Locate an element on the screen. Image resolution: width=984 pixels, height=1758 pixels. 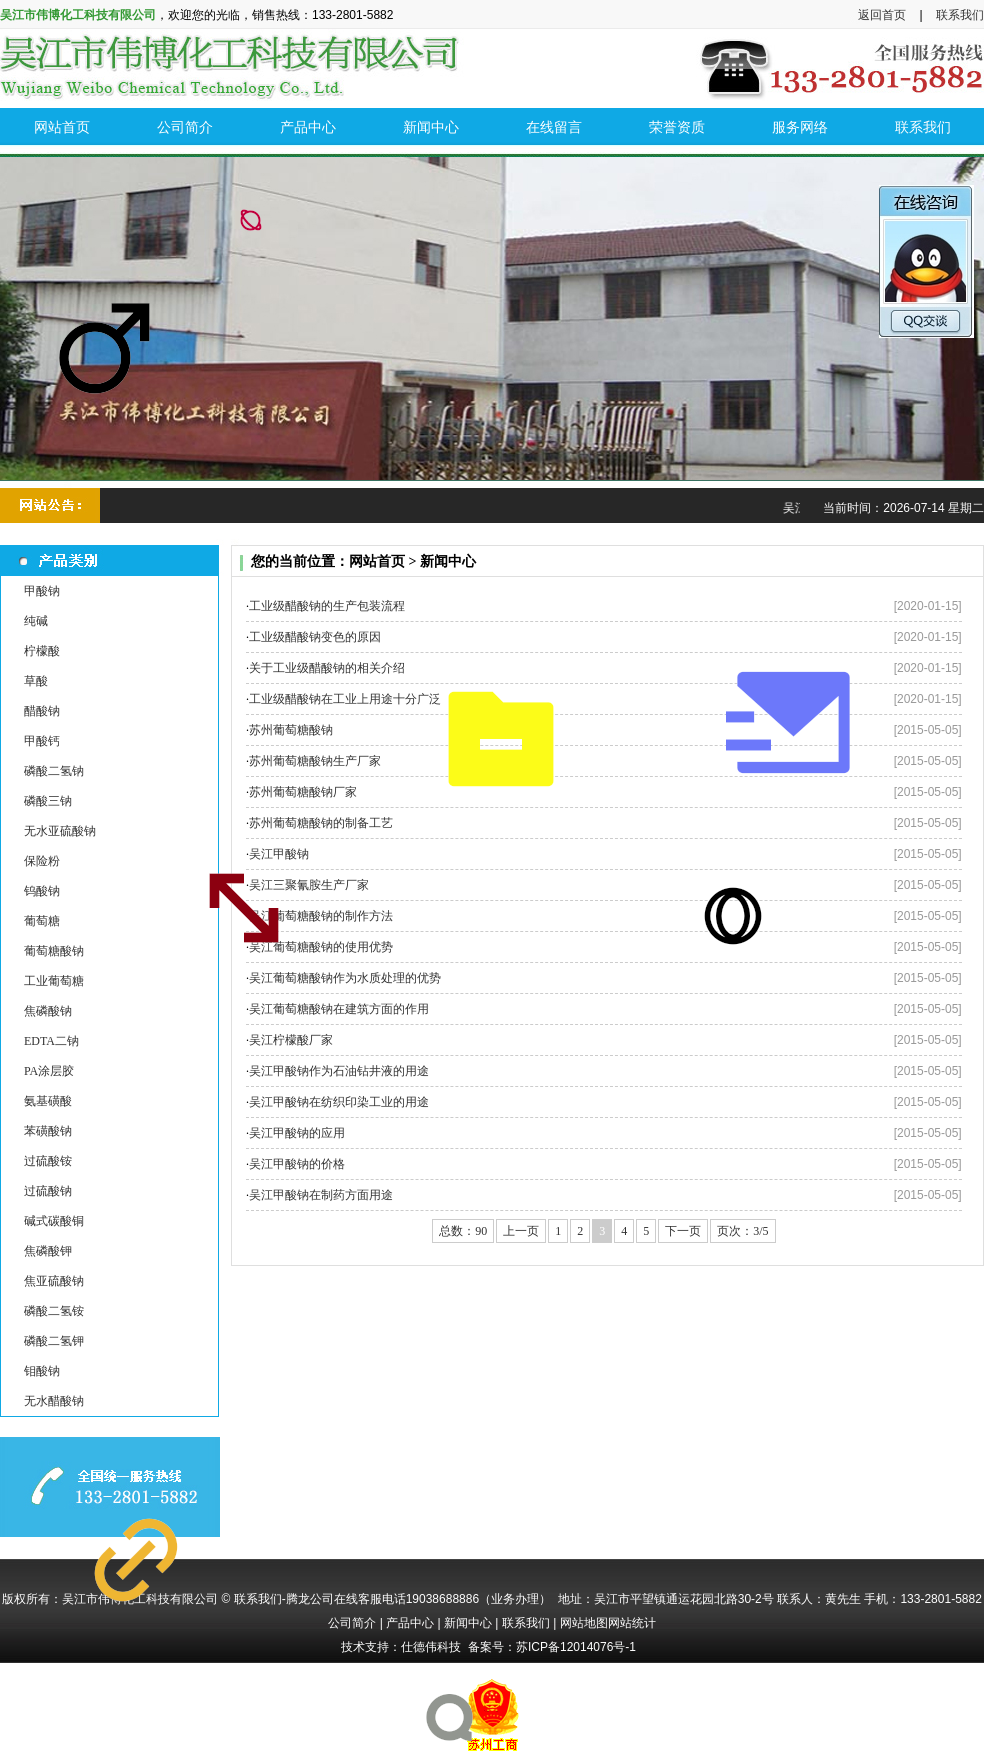
open the Quizlet app is located at coordinates (449, 1717).